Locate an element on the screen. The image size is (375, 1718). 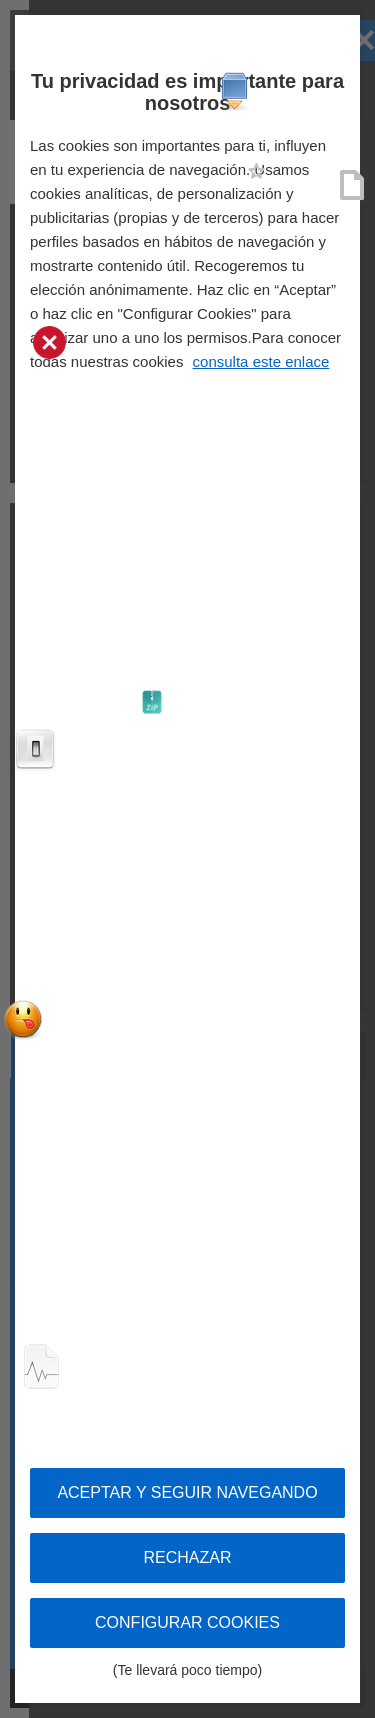
a generic text or document file is located at coordinates (352, 184).